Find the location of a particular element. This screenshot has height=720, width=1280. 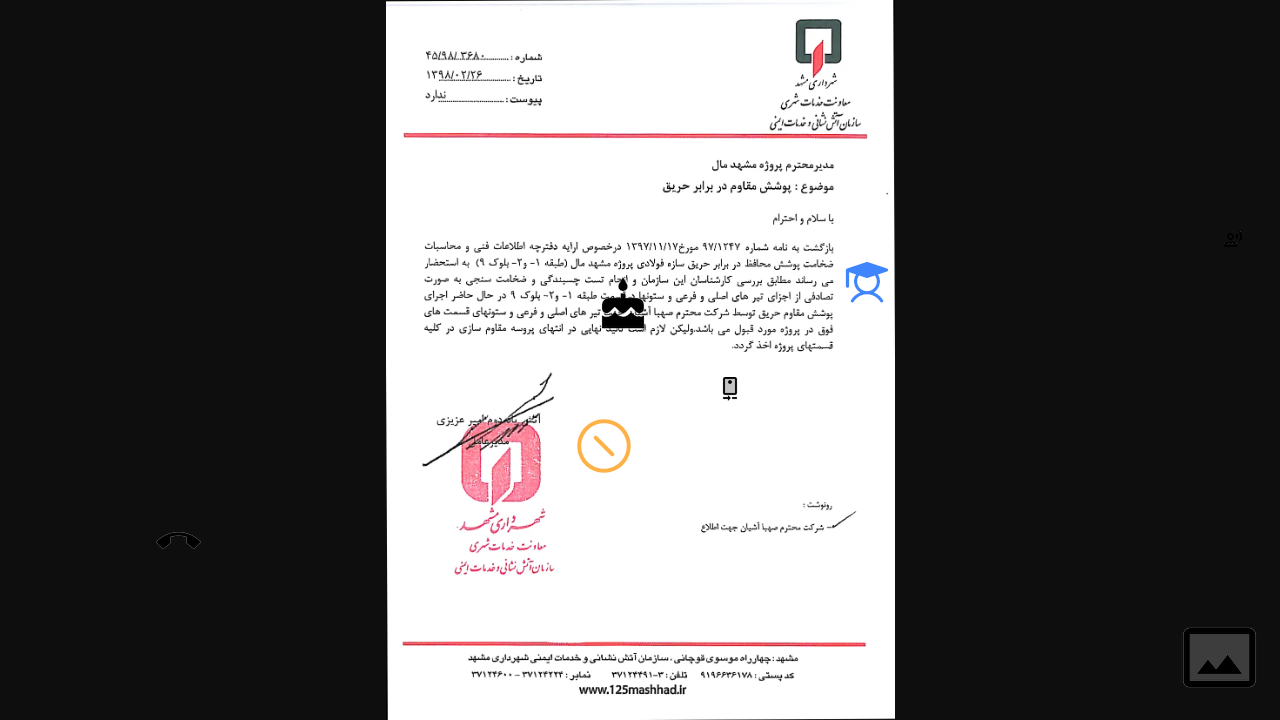

view photo at actual size is located at coordinates (1219, 657).